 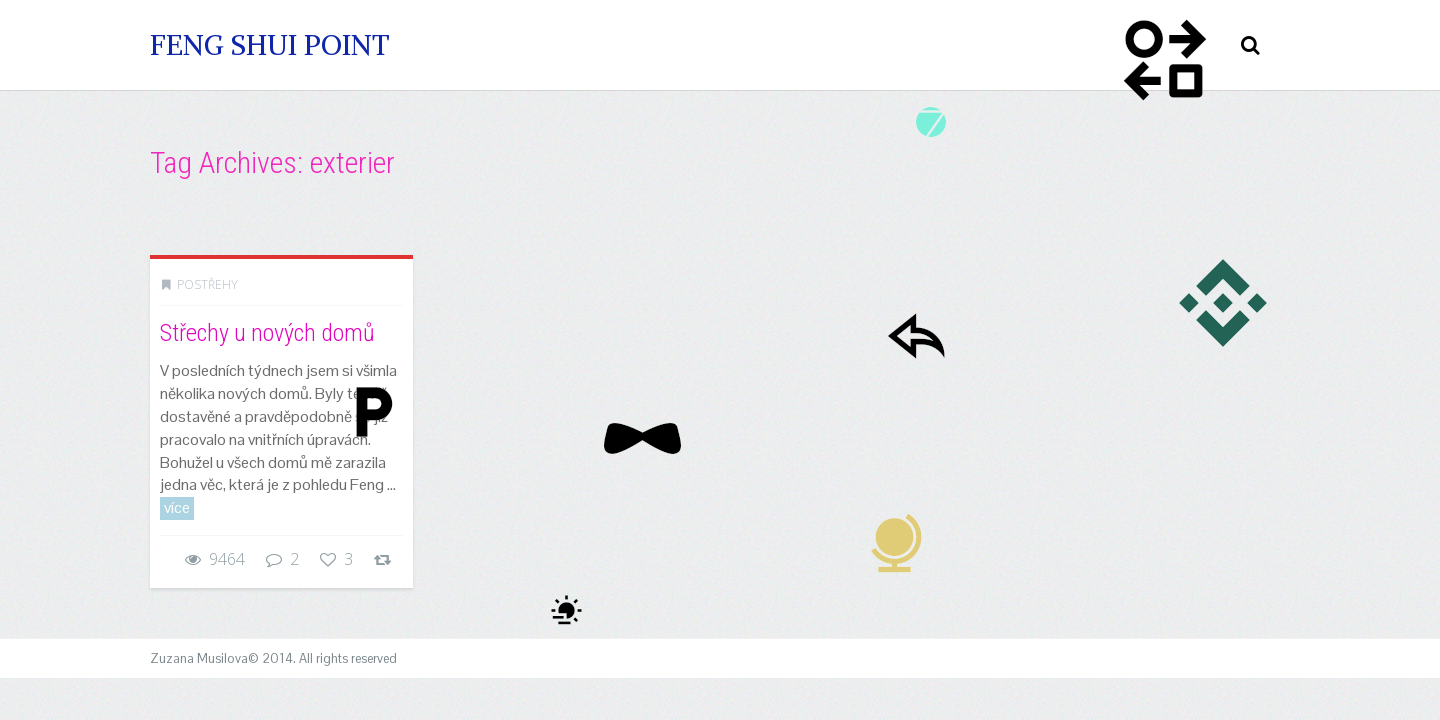 What do you see at coordinates (1165, 60) in the screenshot?
I see `swap or exchange between two items` at bounding box center [1165, 60].